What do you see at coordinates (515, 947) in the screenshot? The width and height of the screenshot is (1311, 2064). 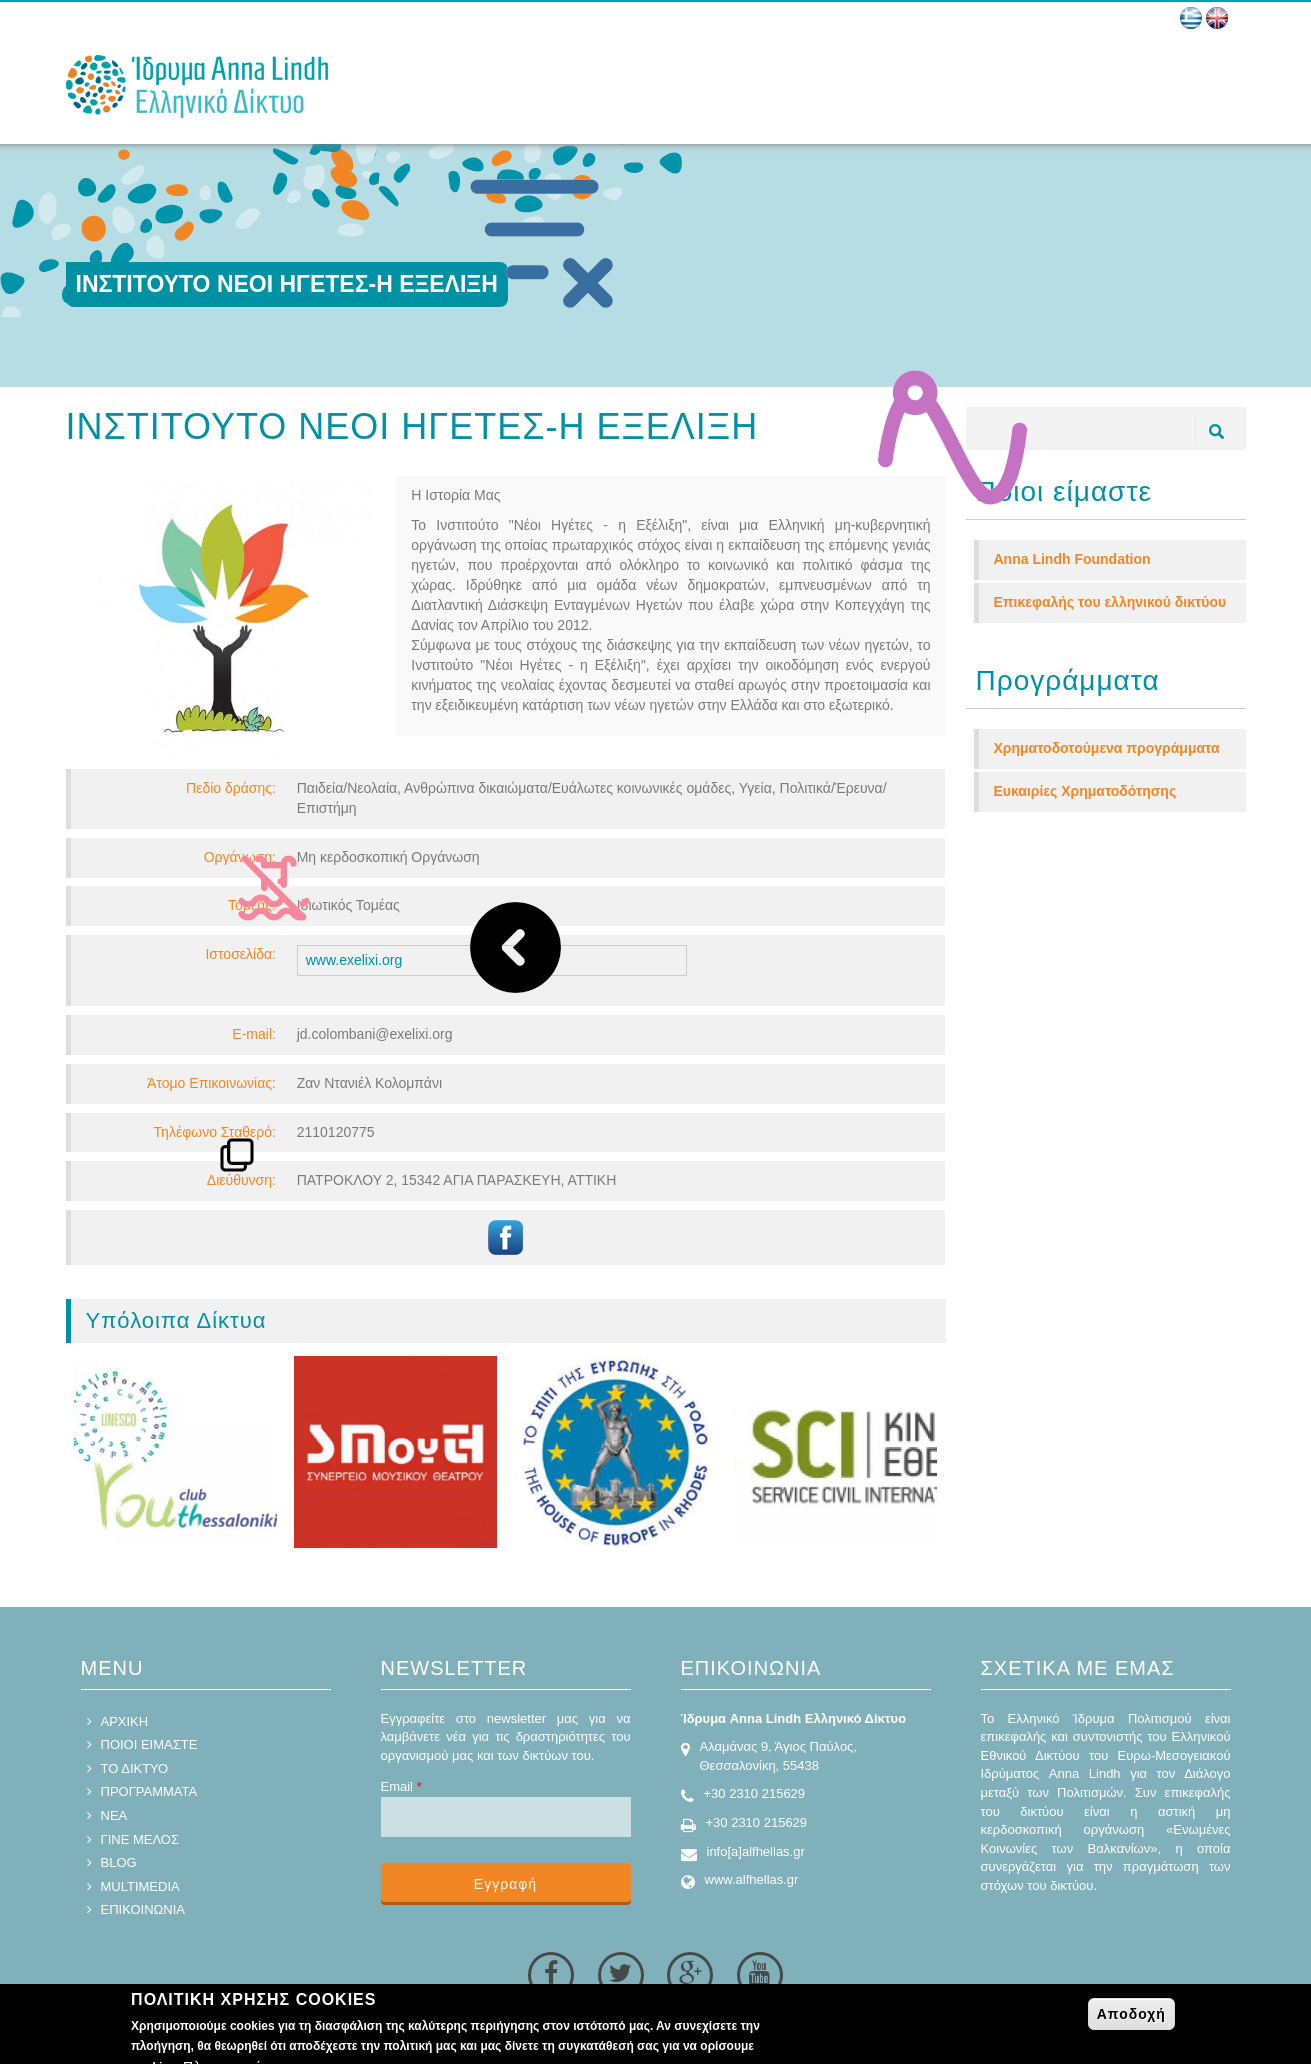 I see `go back to the previous screen` at bounding box center [515, 947].